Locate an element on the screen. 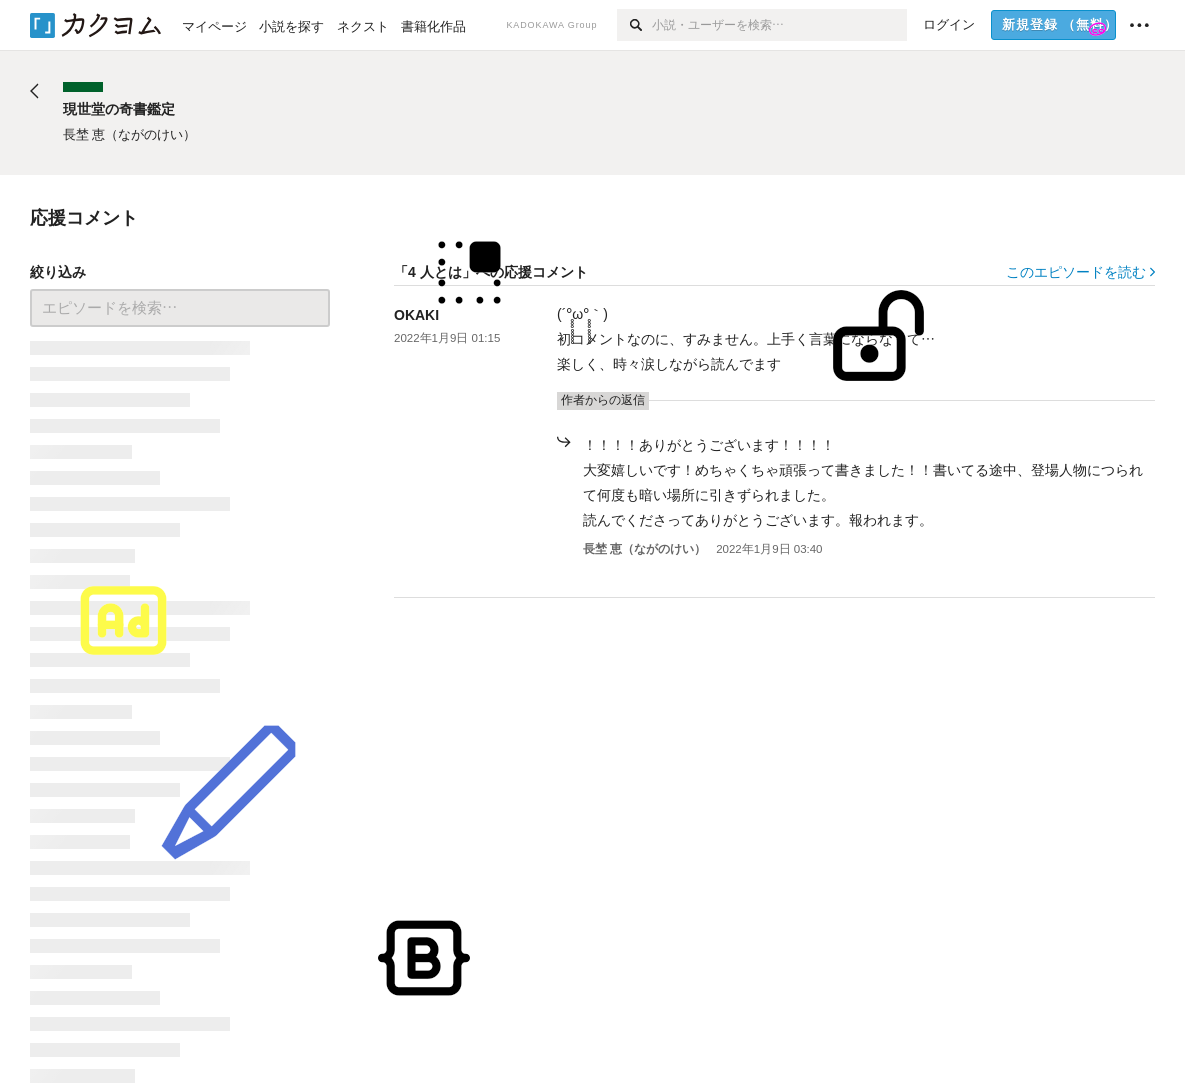  unlocked or unsecured state is located at coordinates (878, 335).